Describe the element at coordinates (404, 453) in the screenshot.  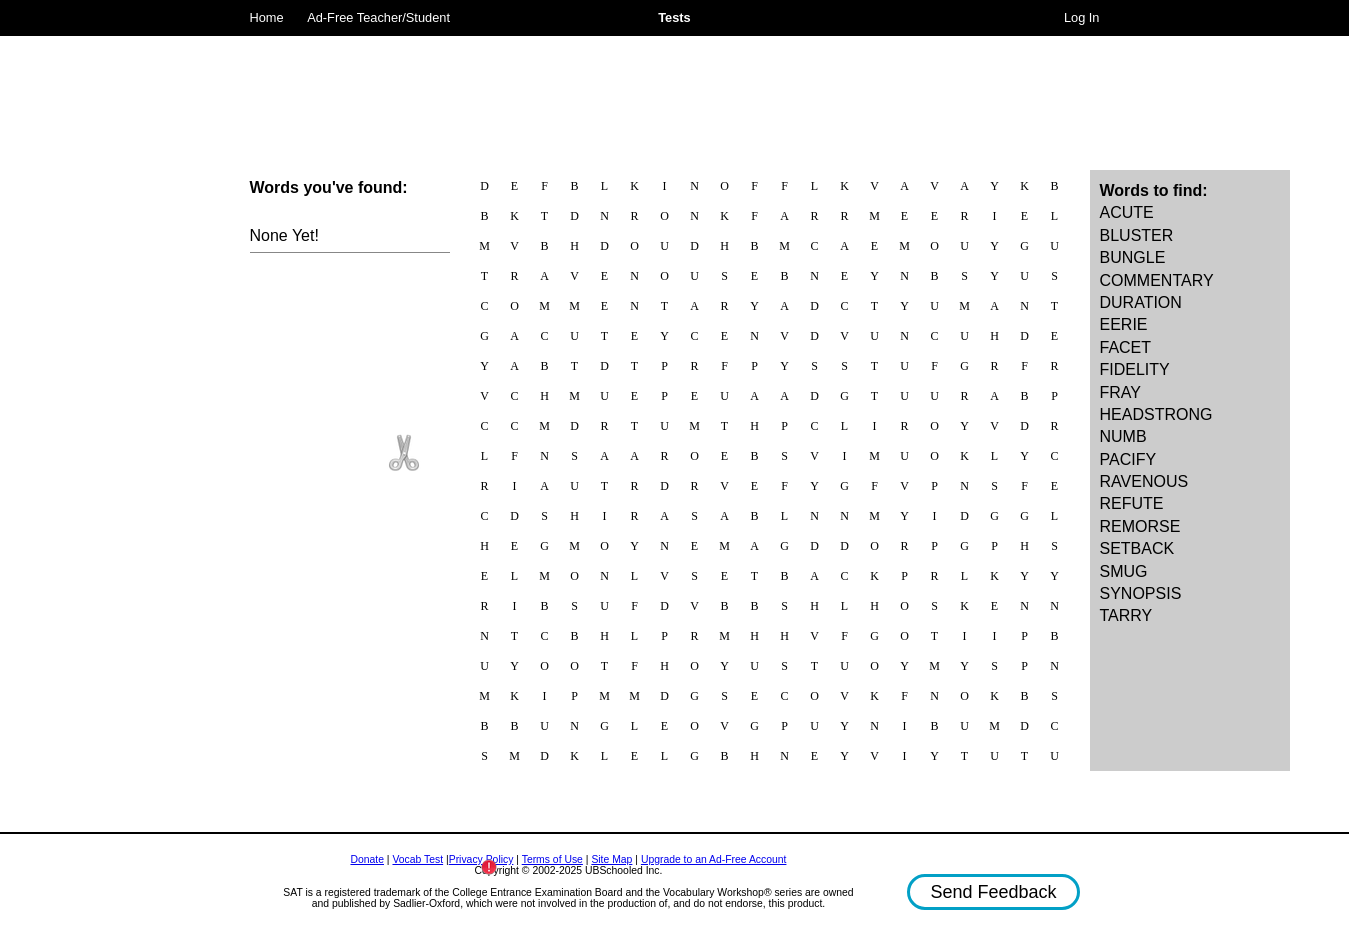
I see `cut selected content to clipboard` at that location.